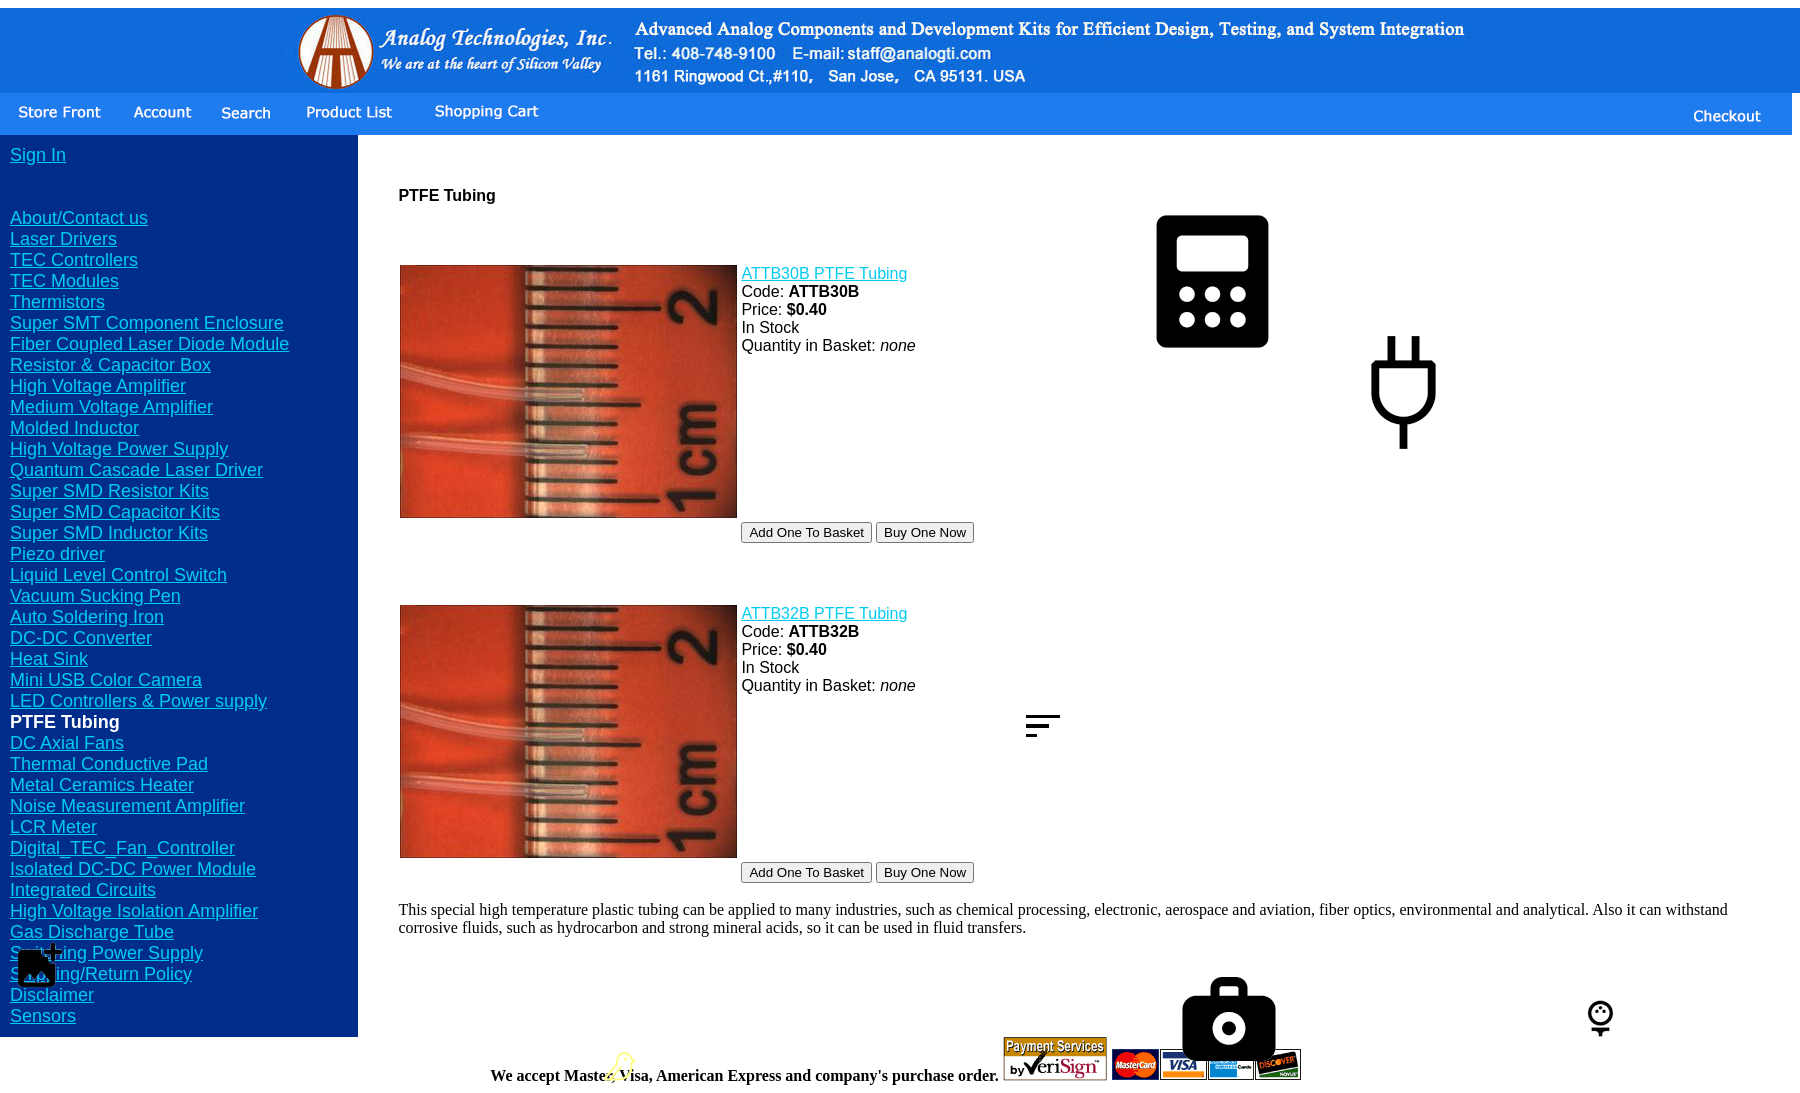 Image resolution: width=1800 pixels, height=1093 pixels. I want to click on add a new photo to your collection, so click(39, 966).